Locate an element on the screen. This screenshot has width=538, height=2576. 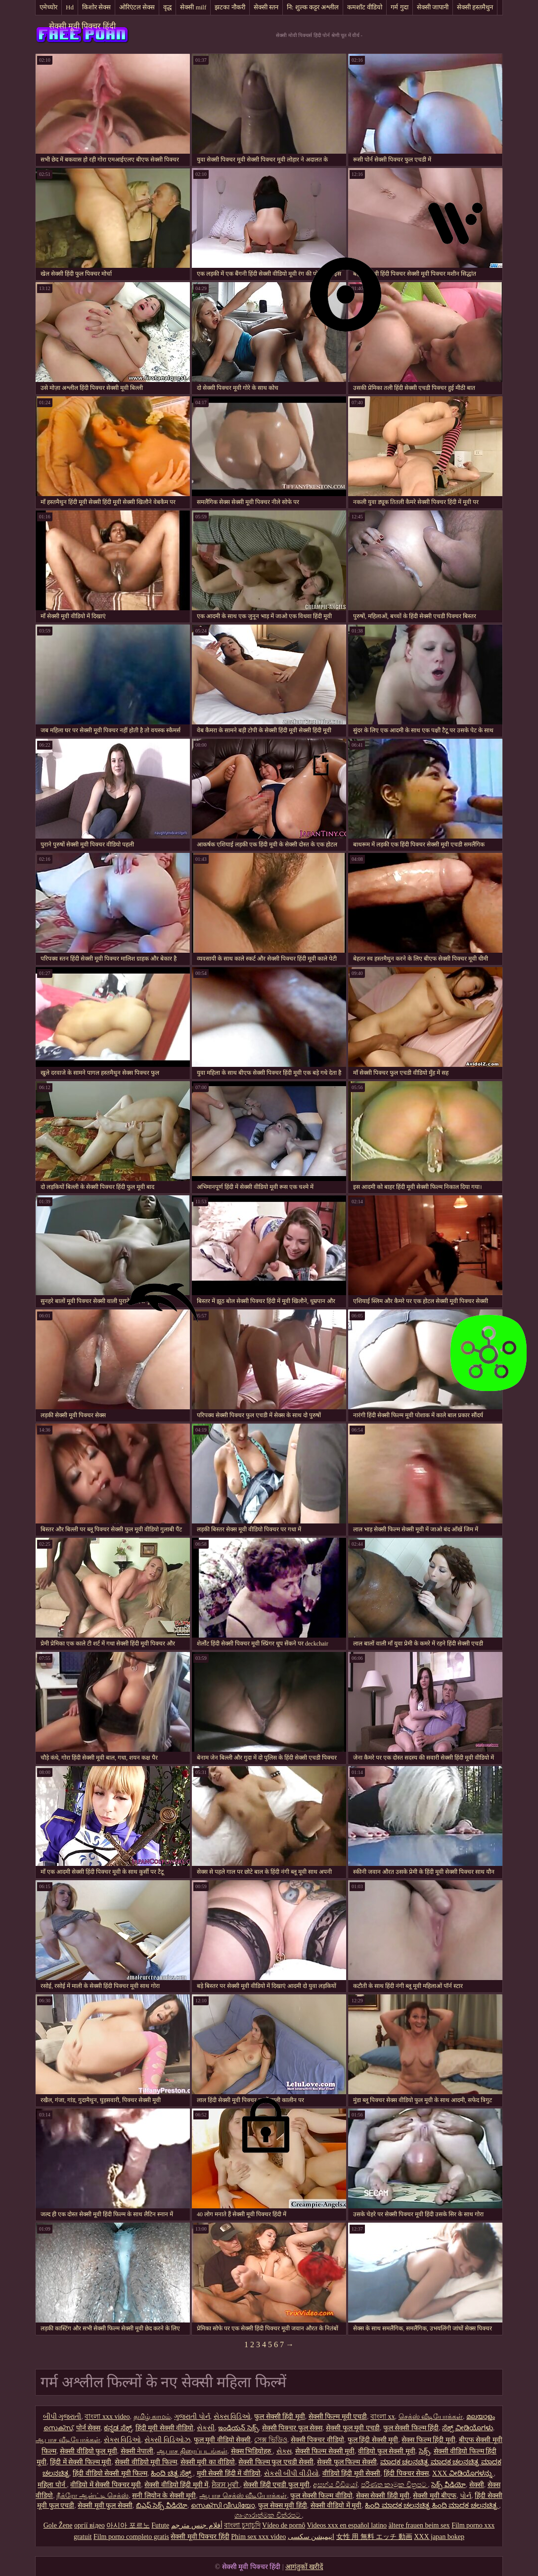
open the SmartThings app is located at coordinates (489, 1353).